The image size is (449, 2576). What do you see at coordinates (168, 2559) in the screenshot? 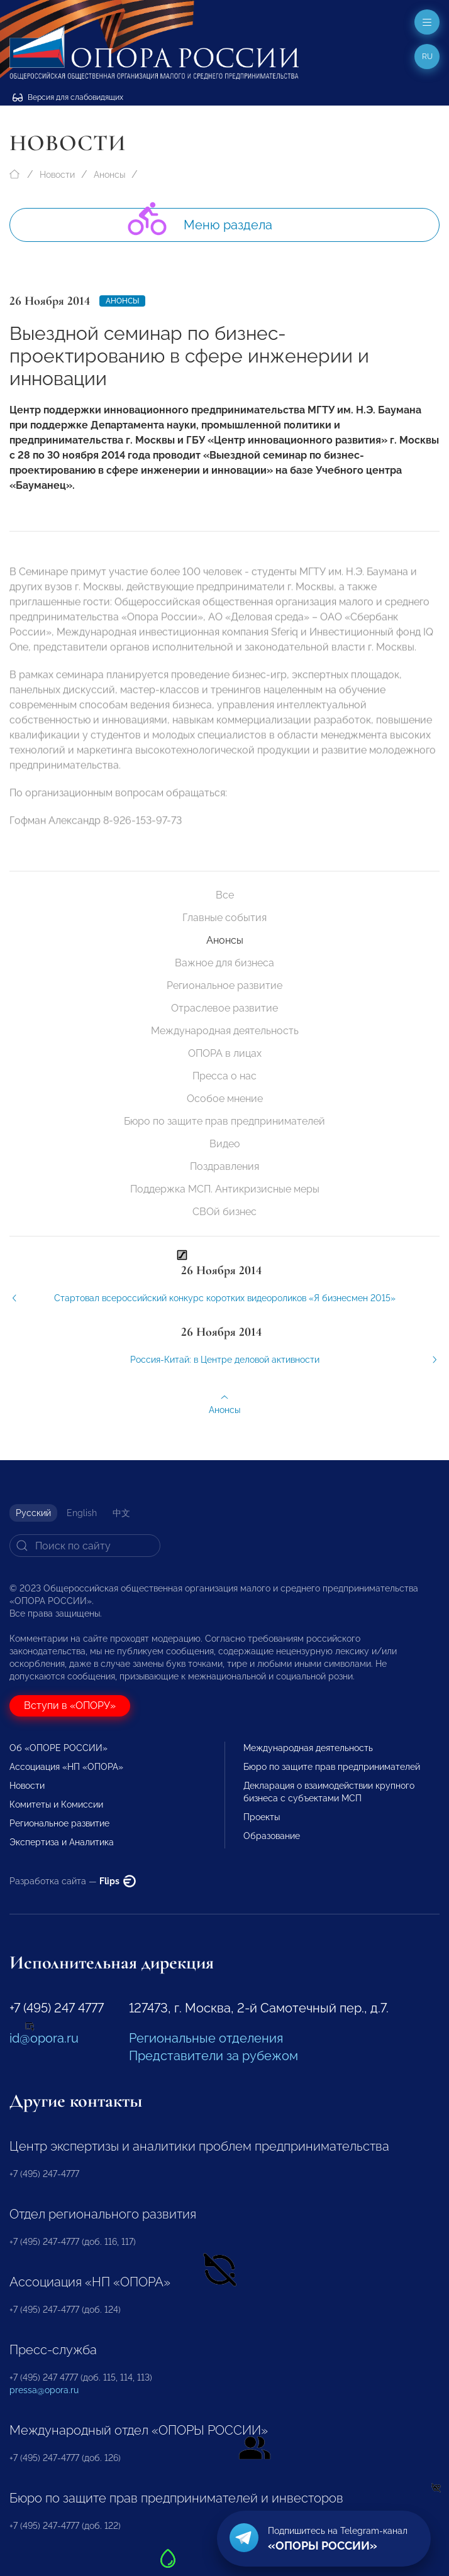
I see `adjust water or hydration settings` at bounding box center [168, 2559].